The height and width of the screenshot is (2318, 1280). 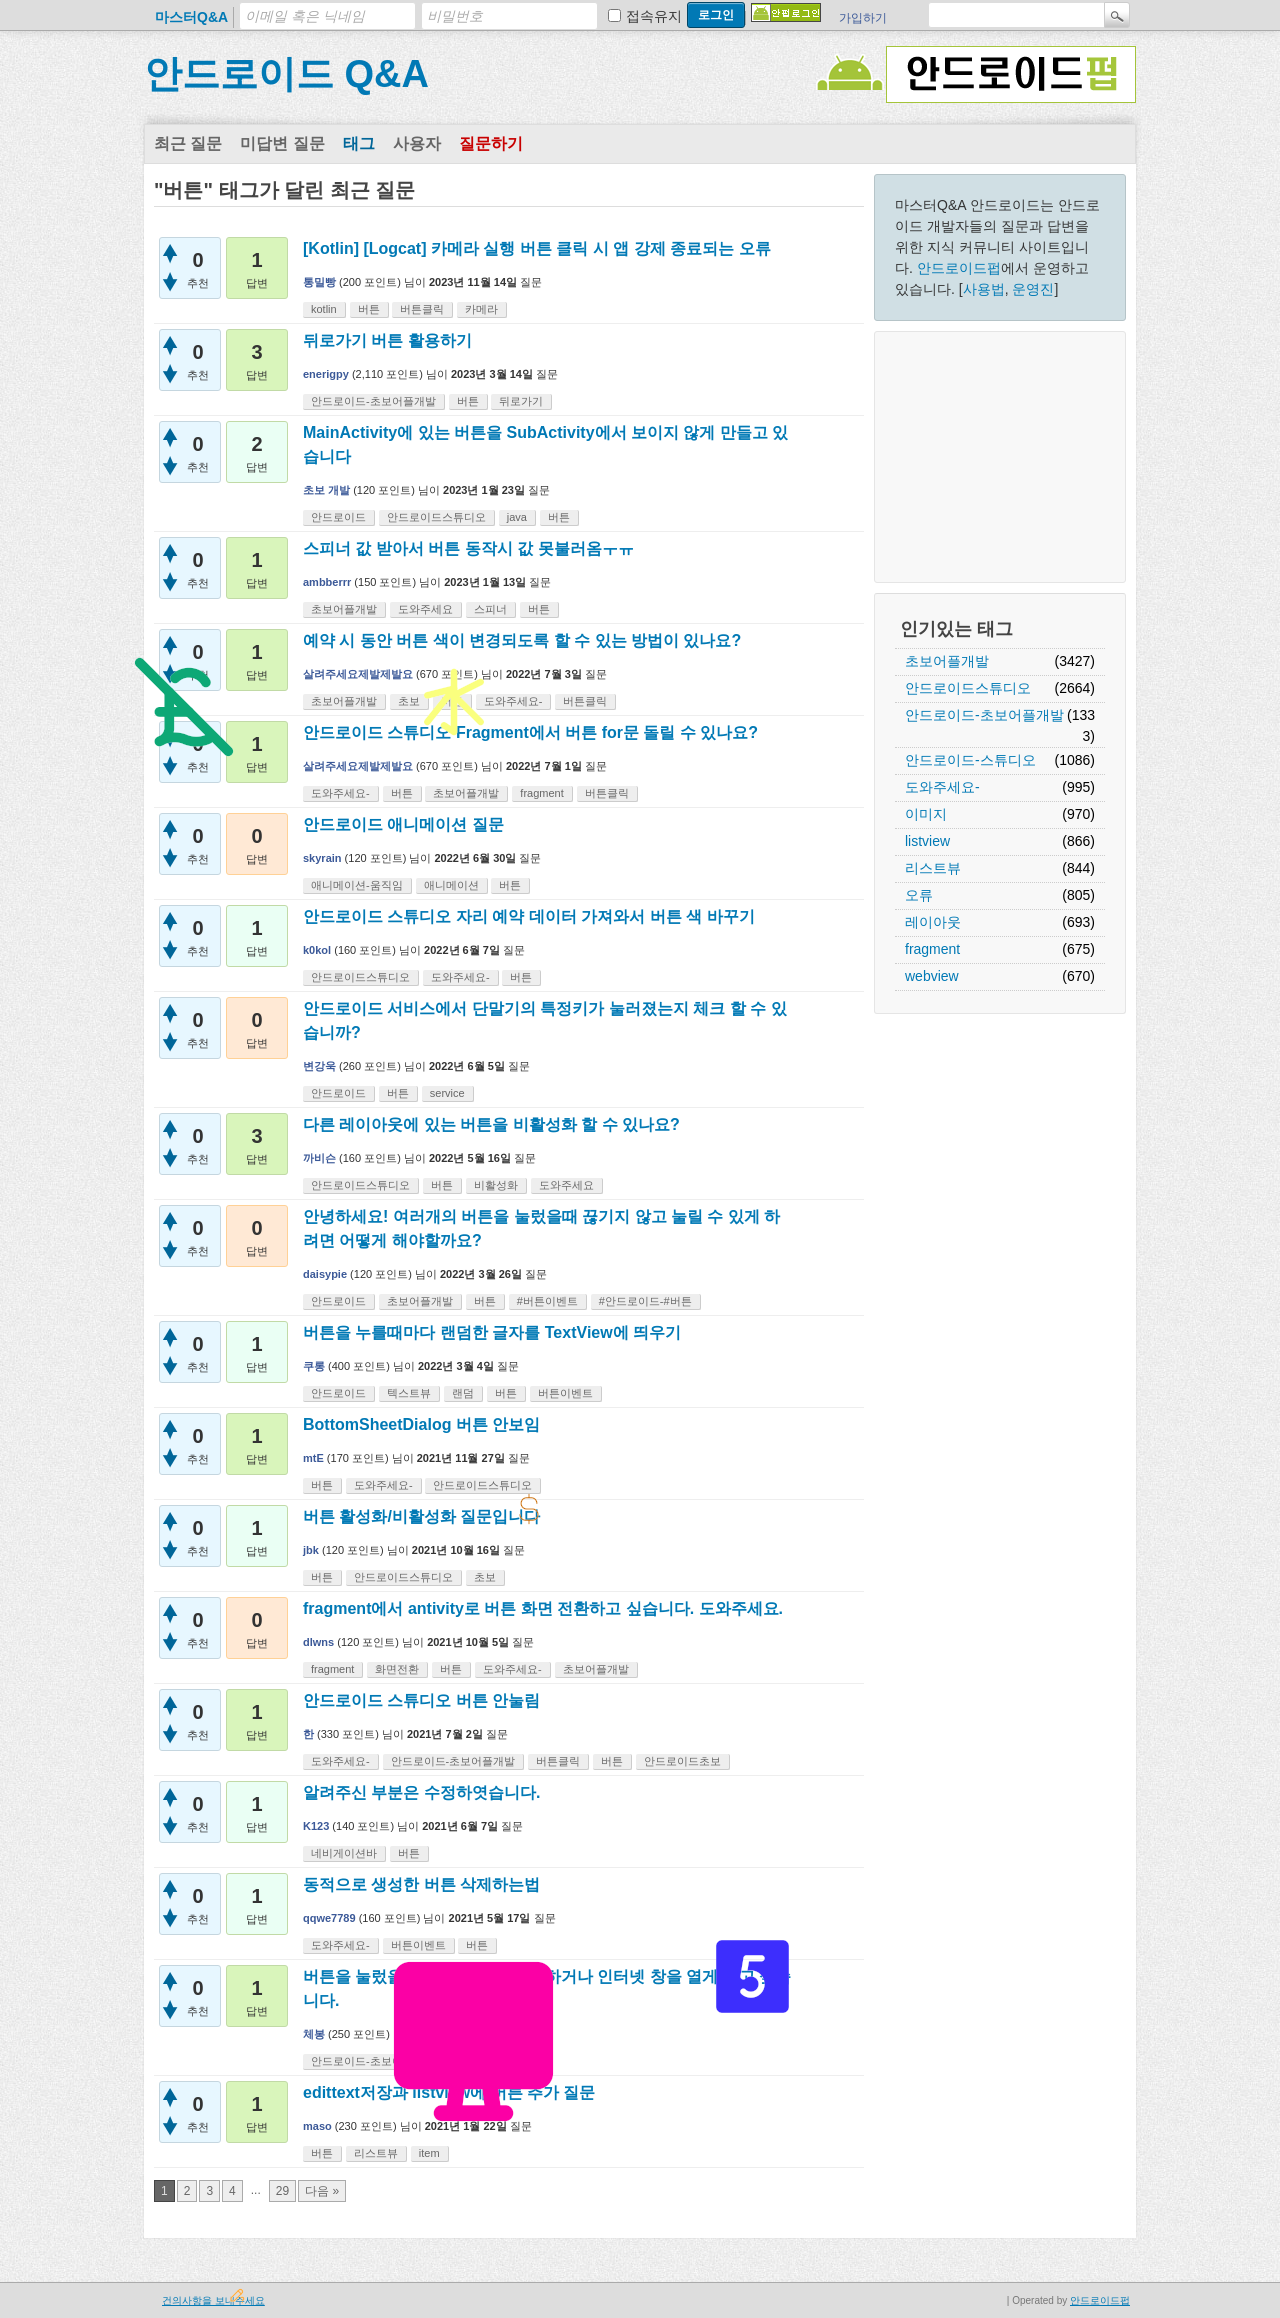 What do you see at coordinates (184, 707) in the screenshot?
I see `indicates british pound payment unavailable` at bounding box center [184, 707].